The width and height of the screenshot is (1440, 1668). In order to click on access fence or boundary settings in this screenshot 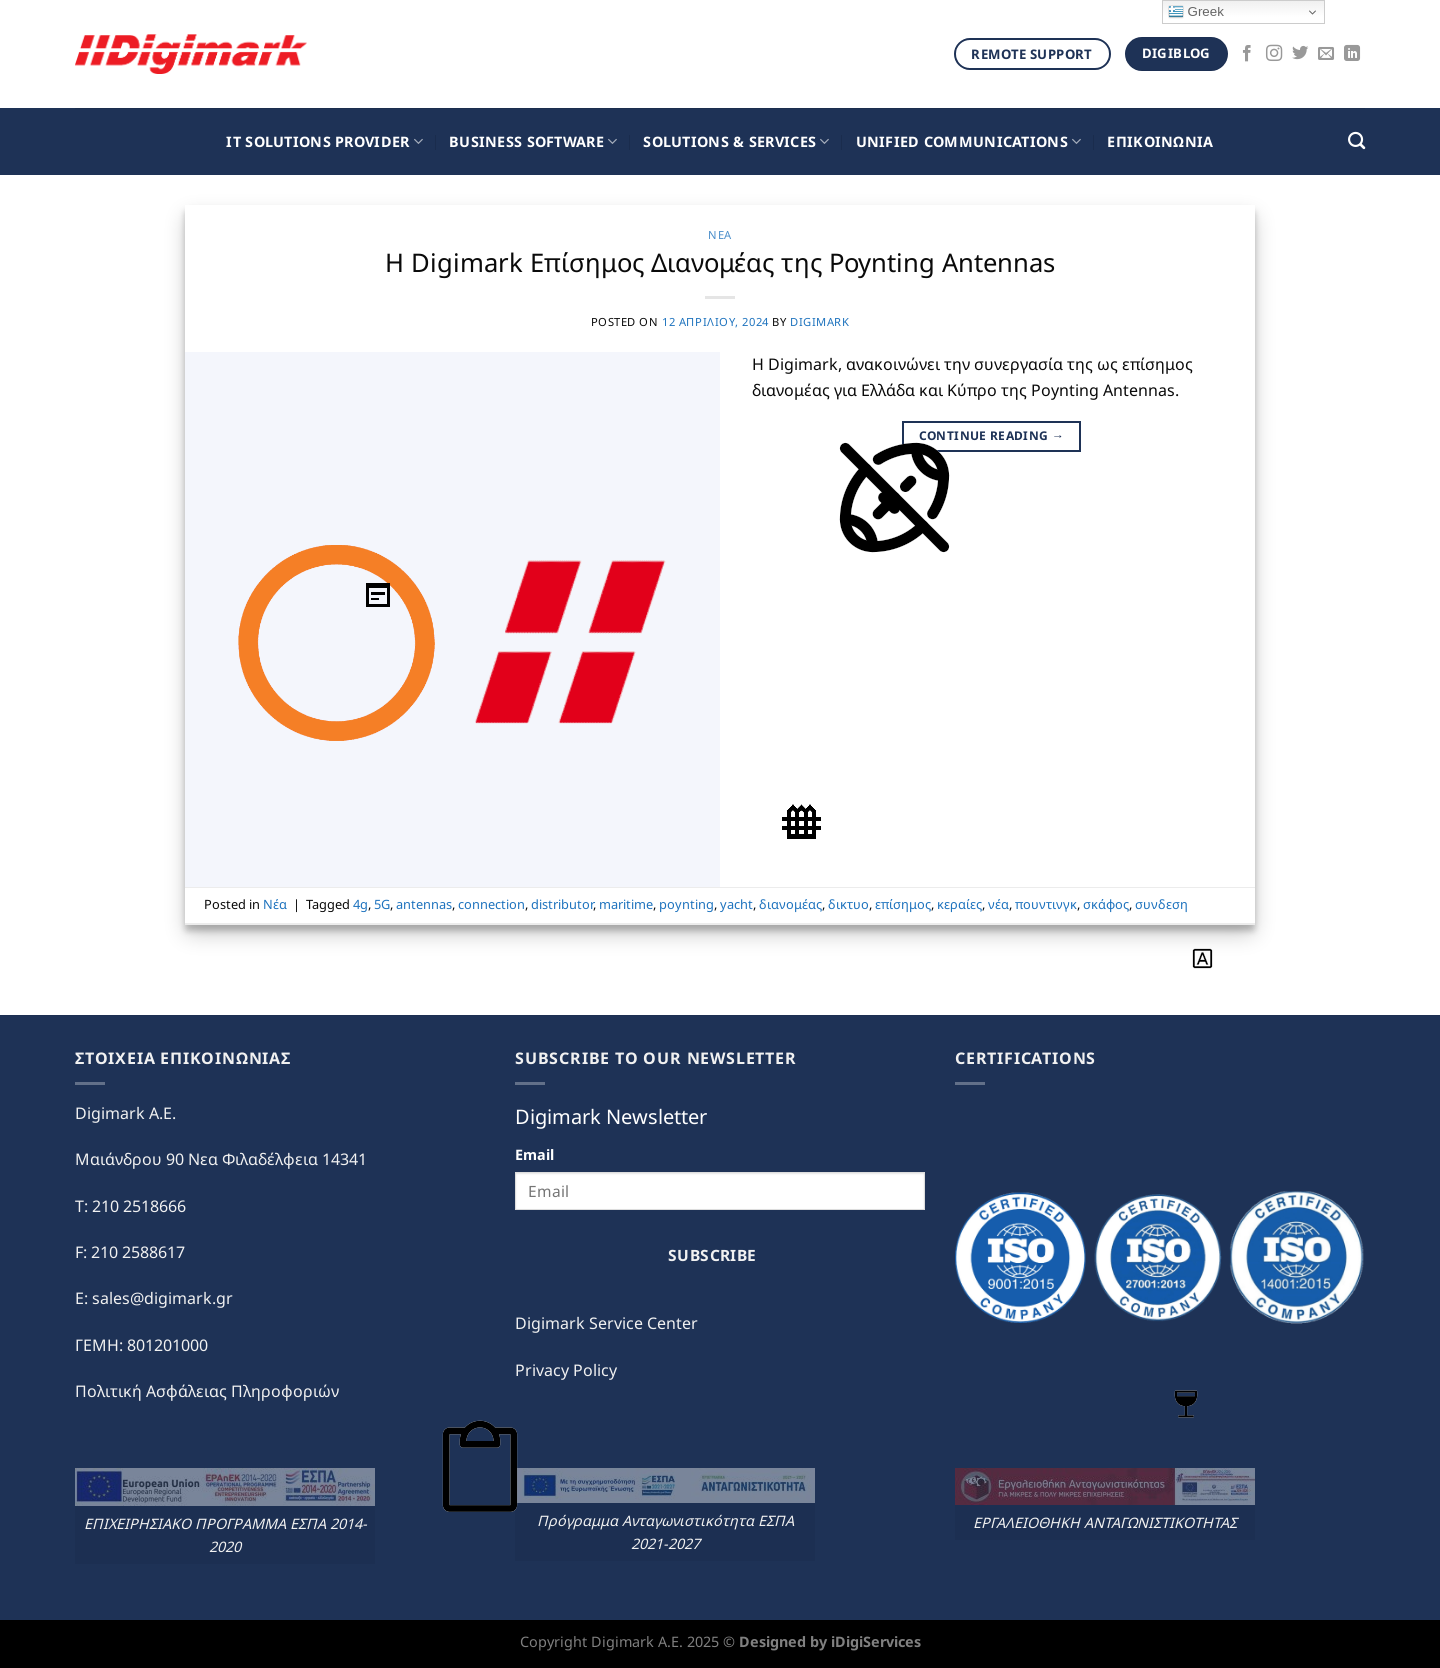, I will do `click(801, 821)`.